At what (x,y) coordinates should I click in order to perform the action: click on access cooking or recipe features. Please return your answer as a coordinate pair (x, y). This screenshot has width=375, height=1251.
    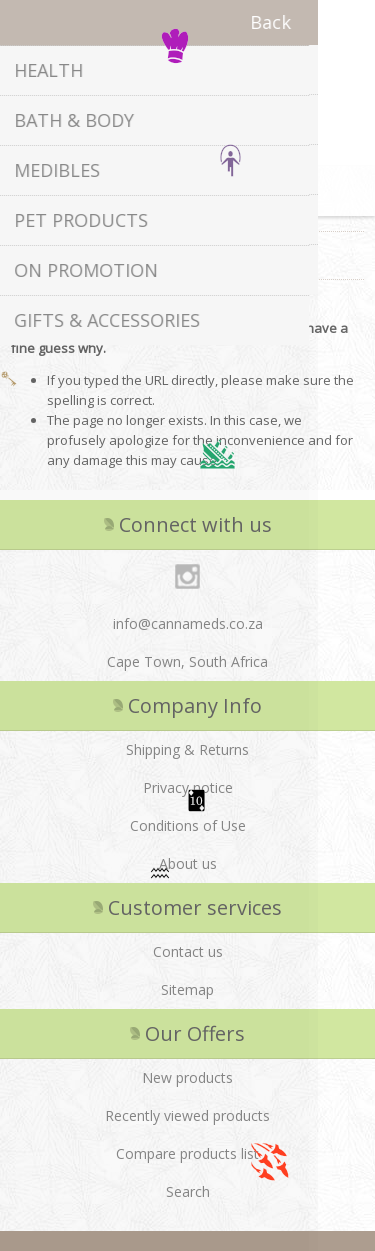
    Looking at the image, I should click on (175, 46).